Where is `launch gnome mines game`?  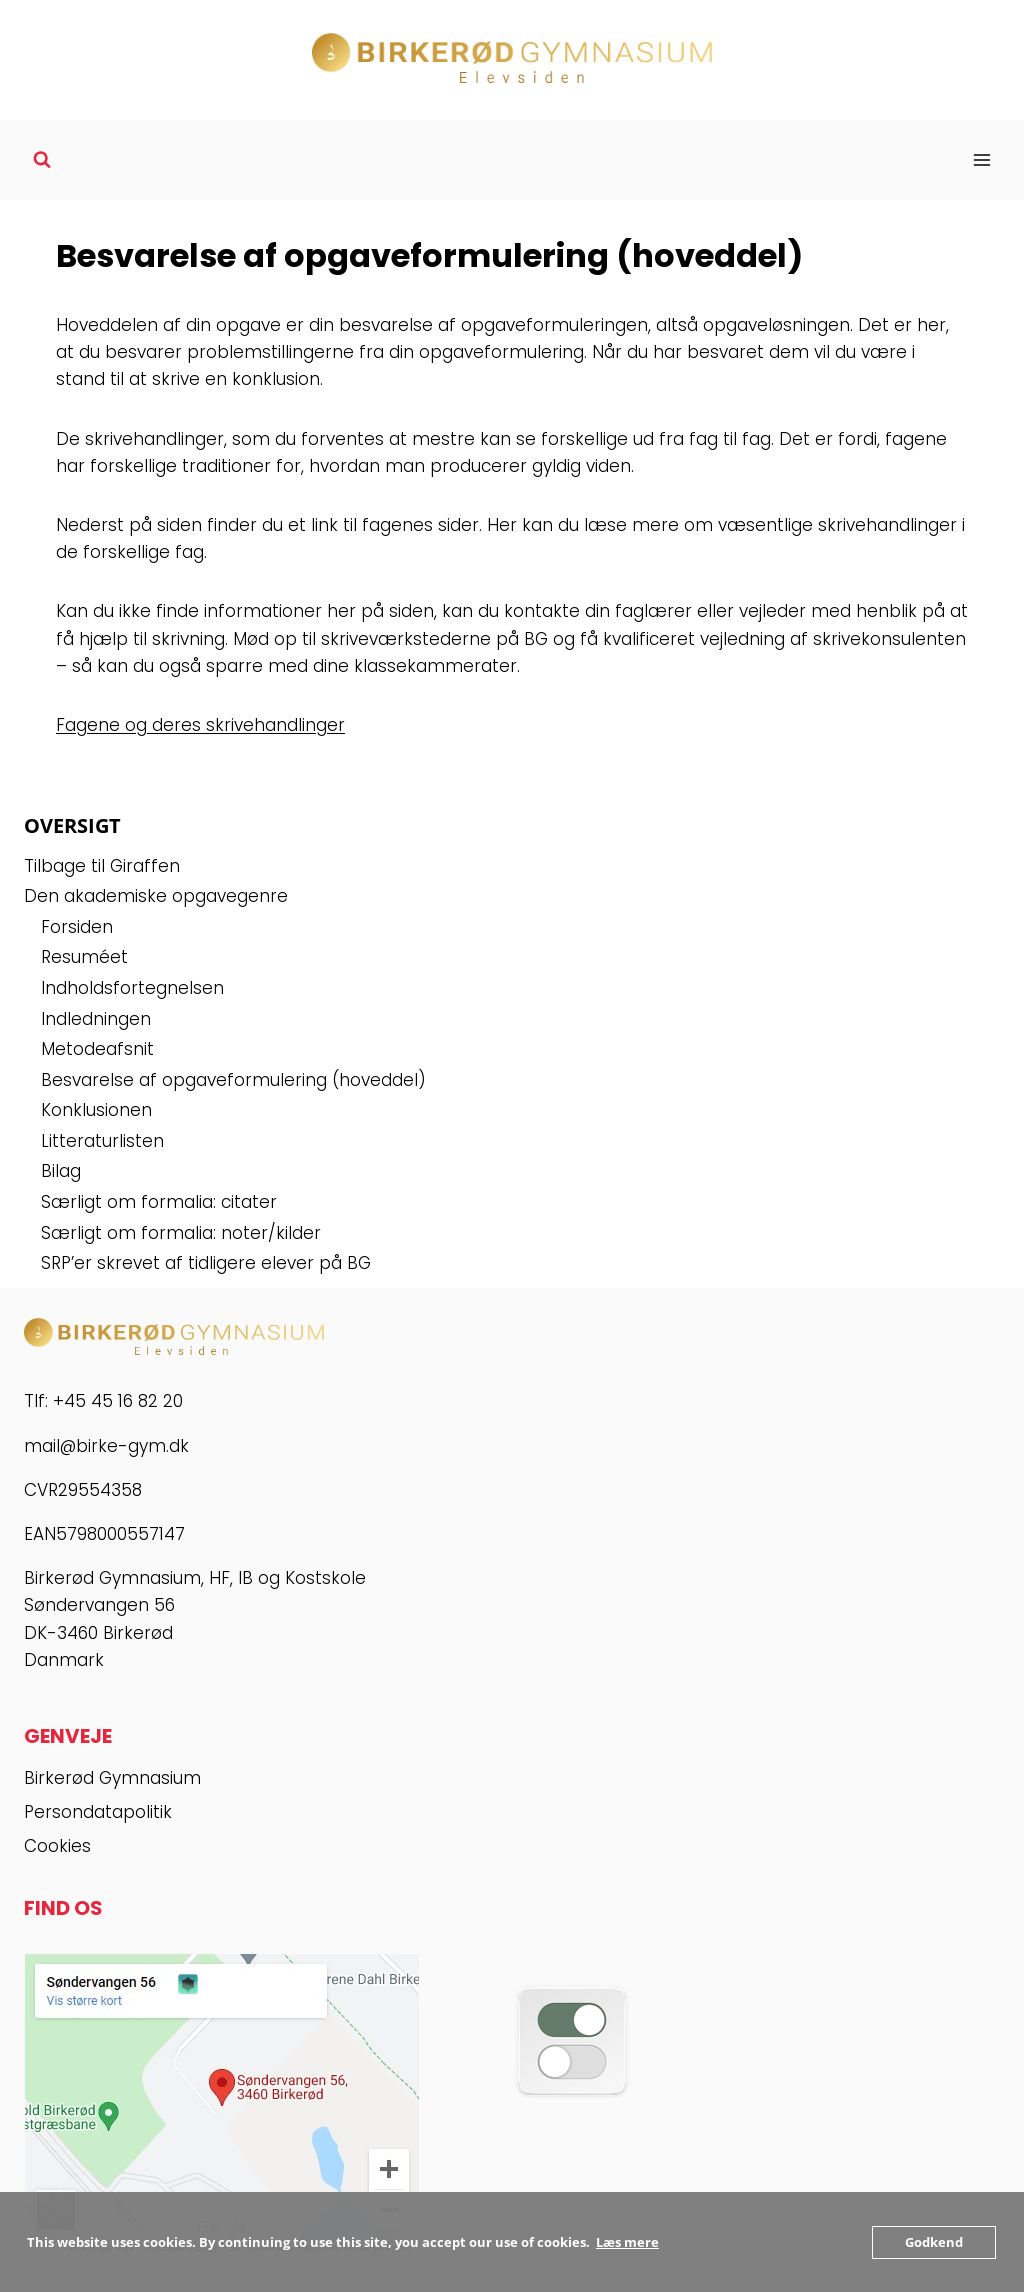 launch gnome mines game is located at coordinates (188, 1984).